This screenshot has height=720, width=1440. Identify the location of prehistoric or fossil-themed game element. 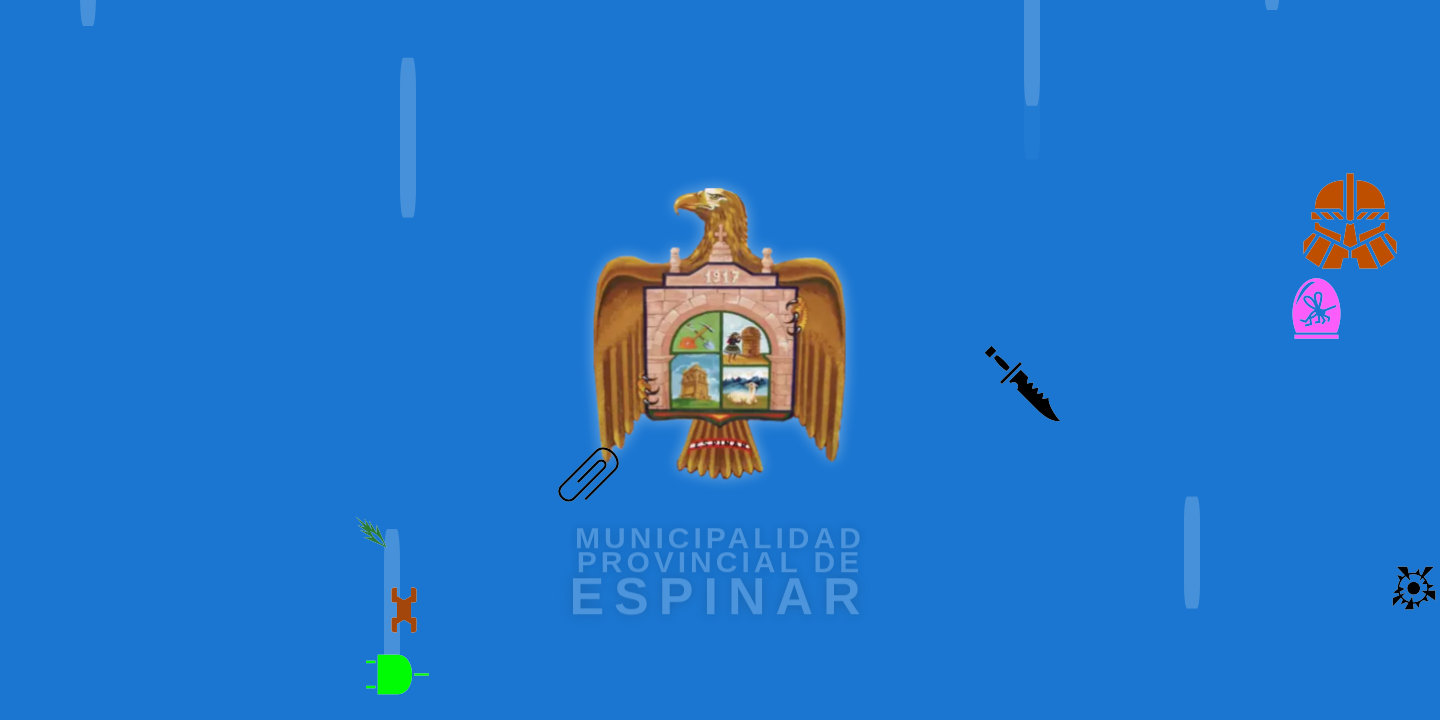
(1316, 308).